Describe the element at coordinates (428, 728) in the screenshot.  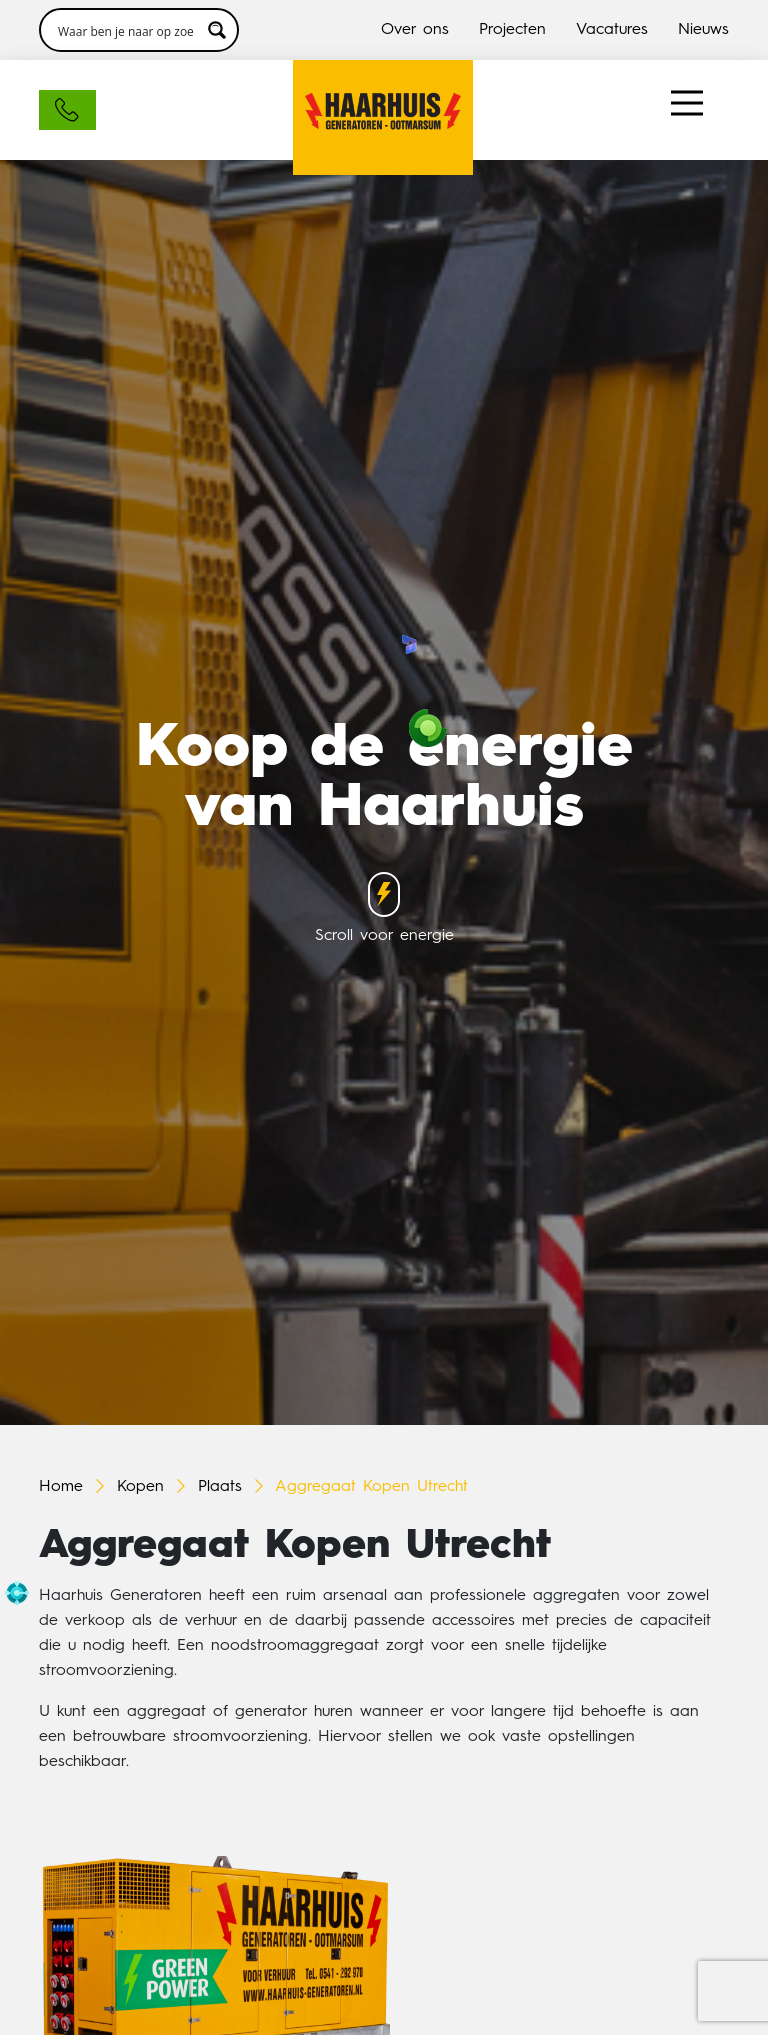
I see `open insights app` at that location.